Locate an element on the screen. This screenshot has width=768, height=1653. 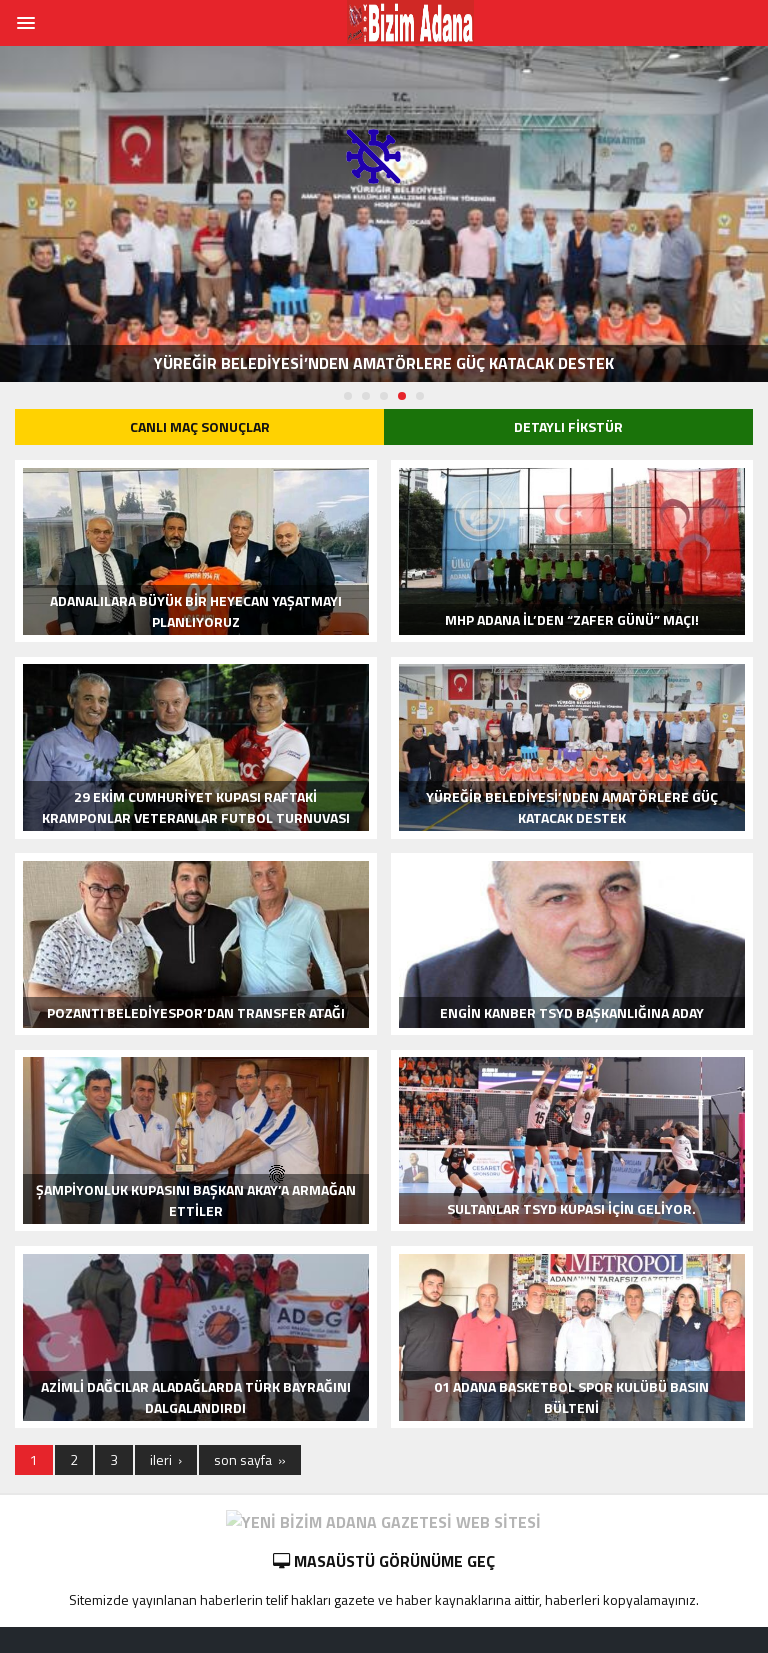
authenticate with fingerprint is located at coordinates (277, 1174).